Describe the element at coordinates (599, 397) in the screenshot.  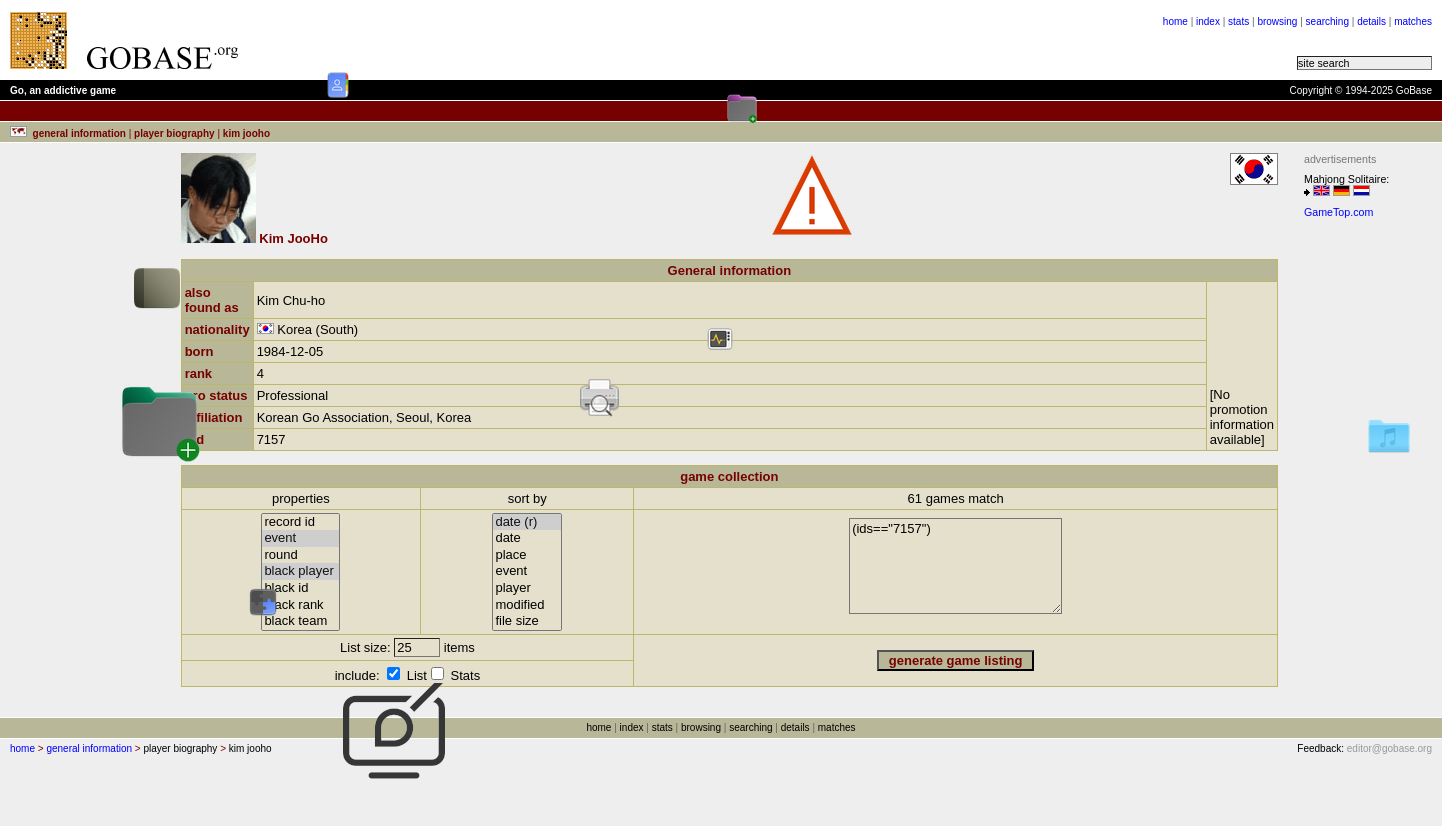
I see `preview document before printing` at that location.